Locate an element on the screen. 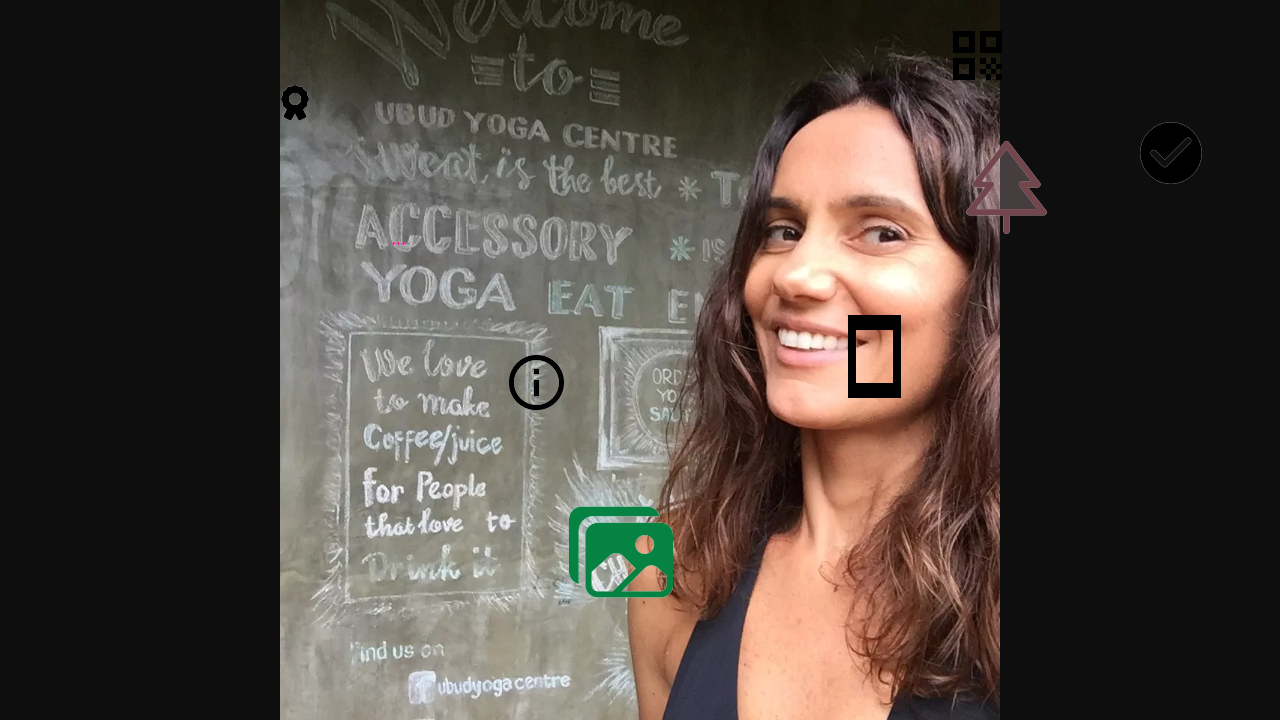  access mobile device settings is located at coordinates (874, 356).